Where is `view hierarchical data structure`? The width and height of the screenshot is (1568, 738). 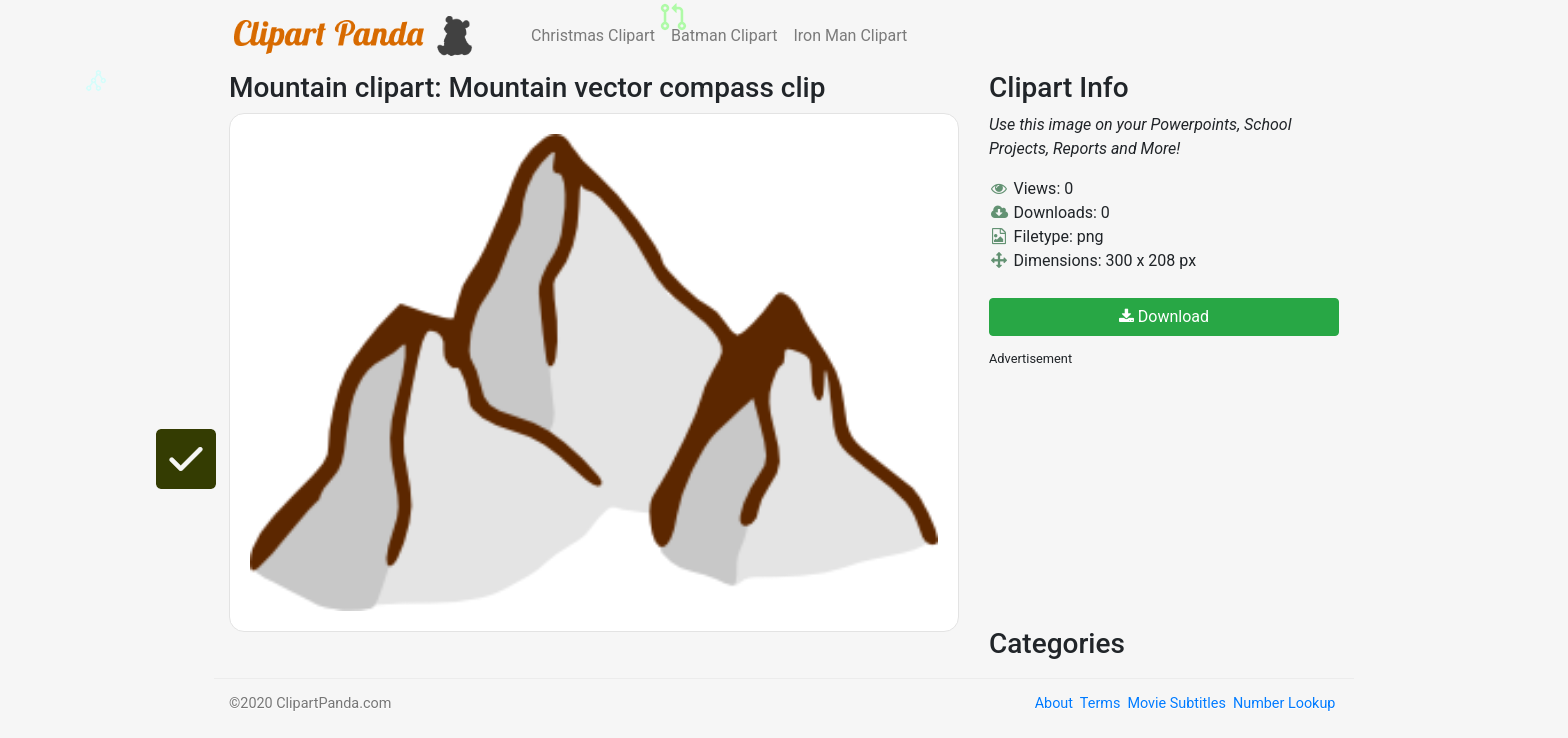 view hierarchical data structure is located at coordinates (96, 80).